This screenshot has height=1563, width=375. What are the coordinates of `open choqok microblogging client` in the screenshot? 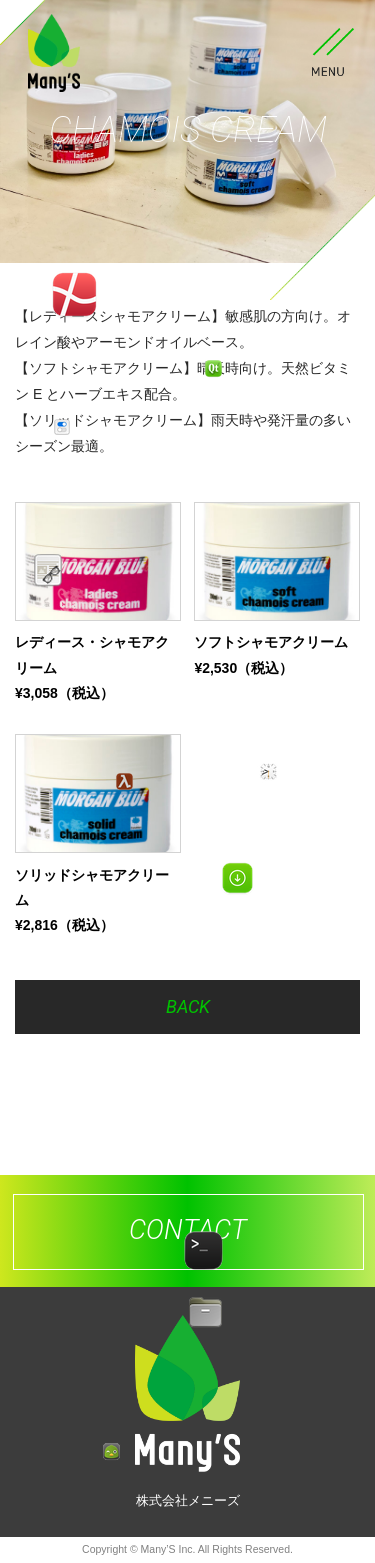 It's located at (111, 1451).